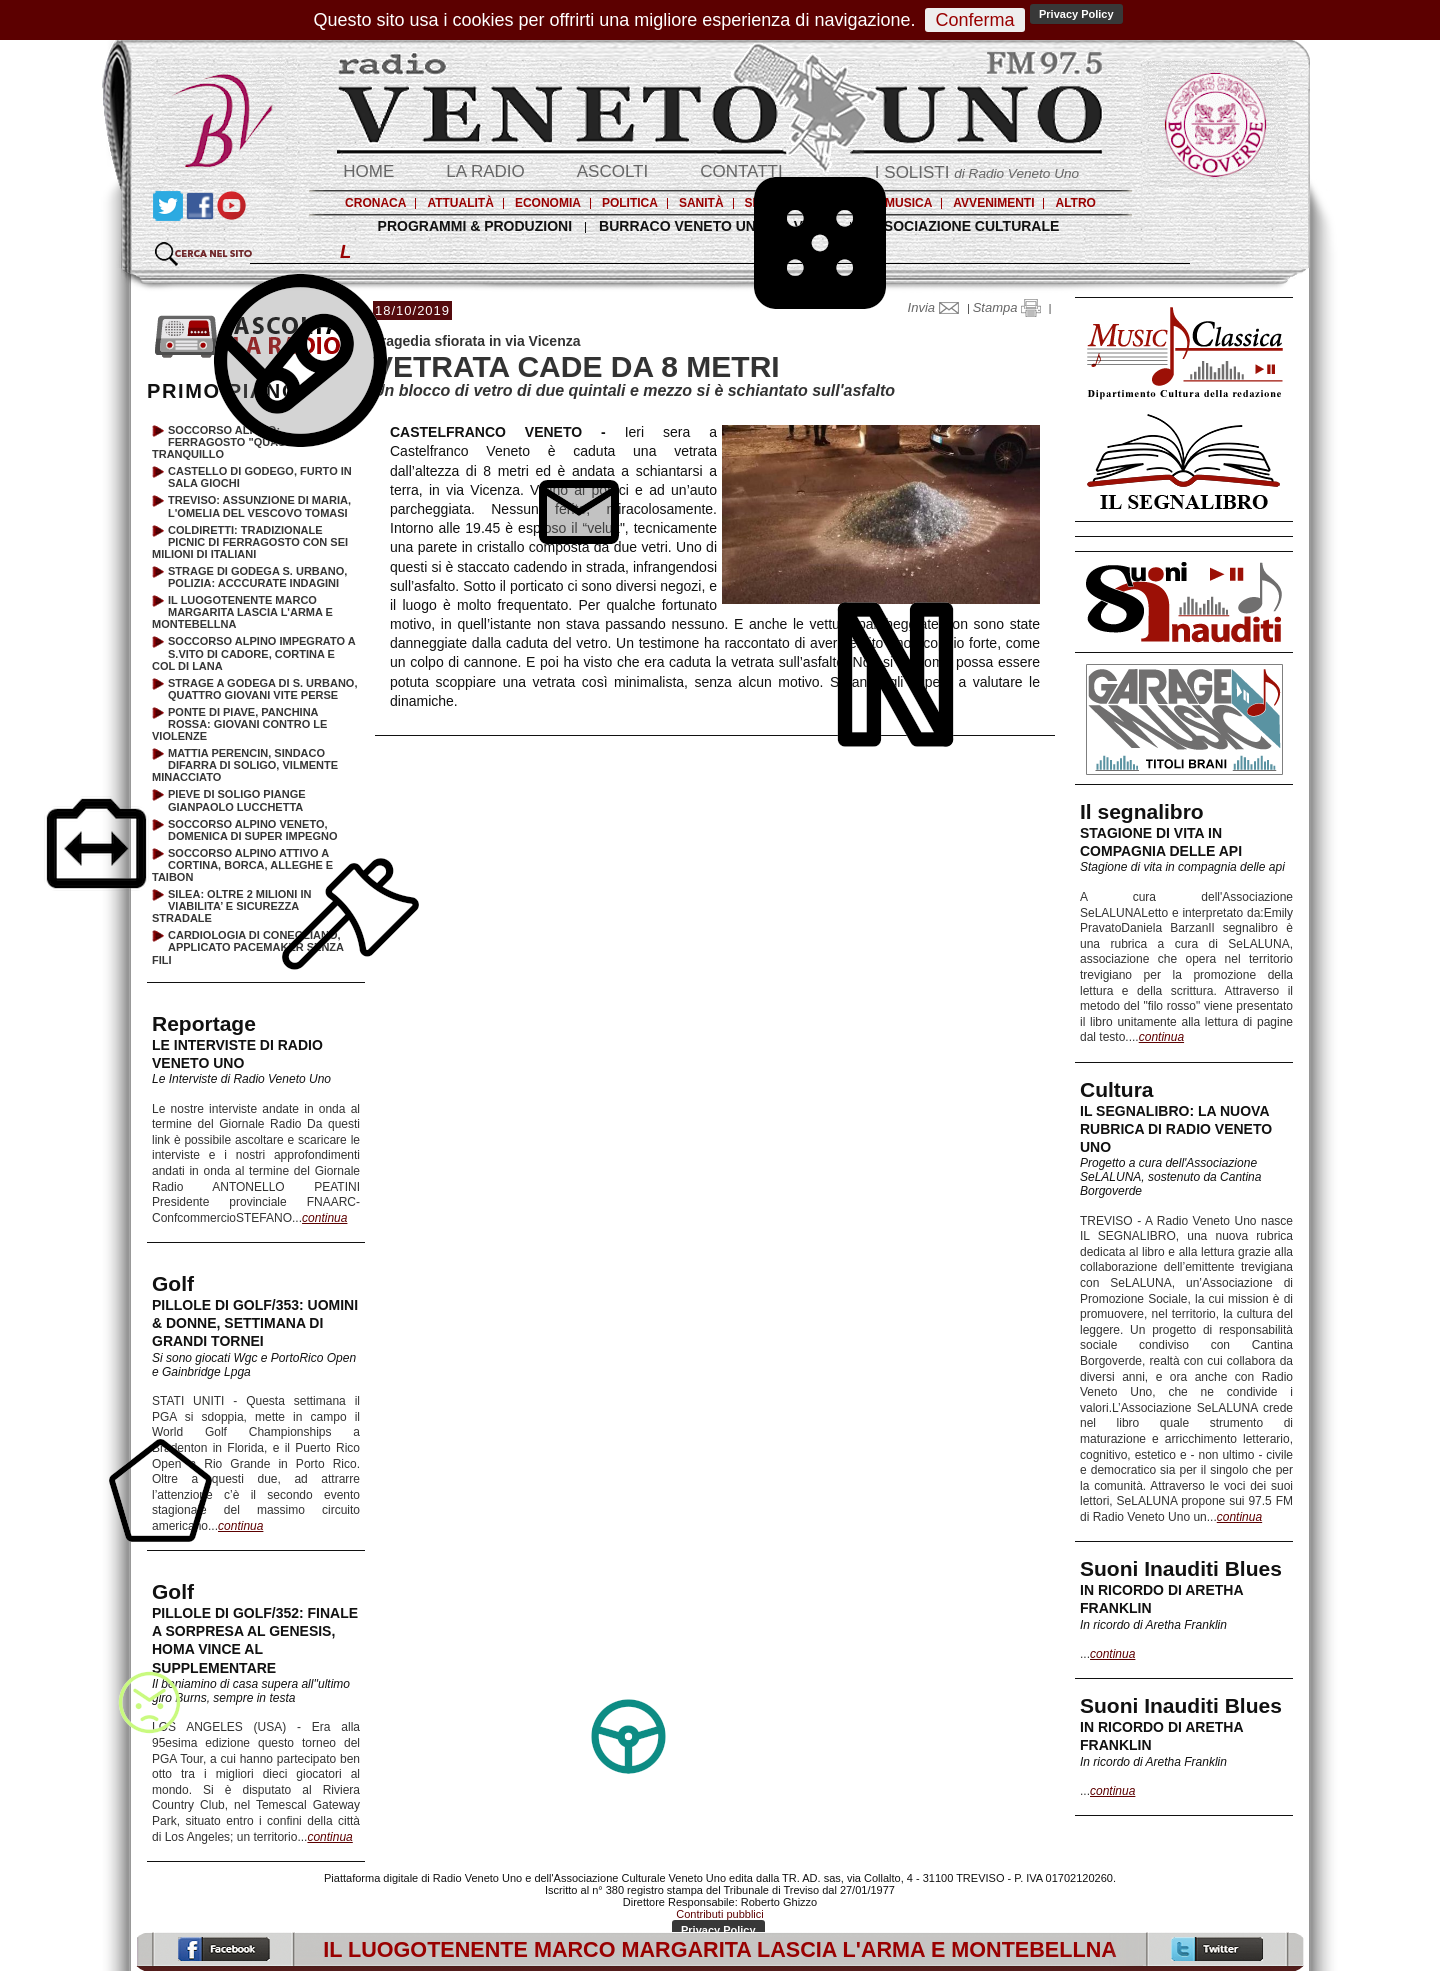 This screenshot has height=1971, width=1440. What do you see at coordinates (895, 674) in the screenshot?
I see `open Netflix app` at bounding box center [895, 674].